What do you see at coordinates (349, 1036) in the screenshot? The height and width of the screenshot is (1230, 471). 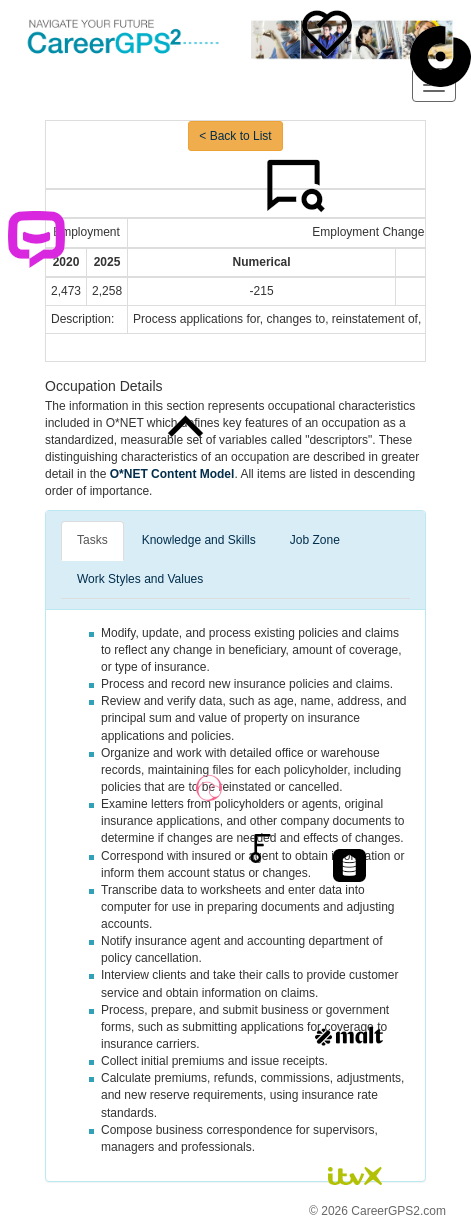 I see `visit malt freelancer platform` at bounding box center [349, 1036].